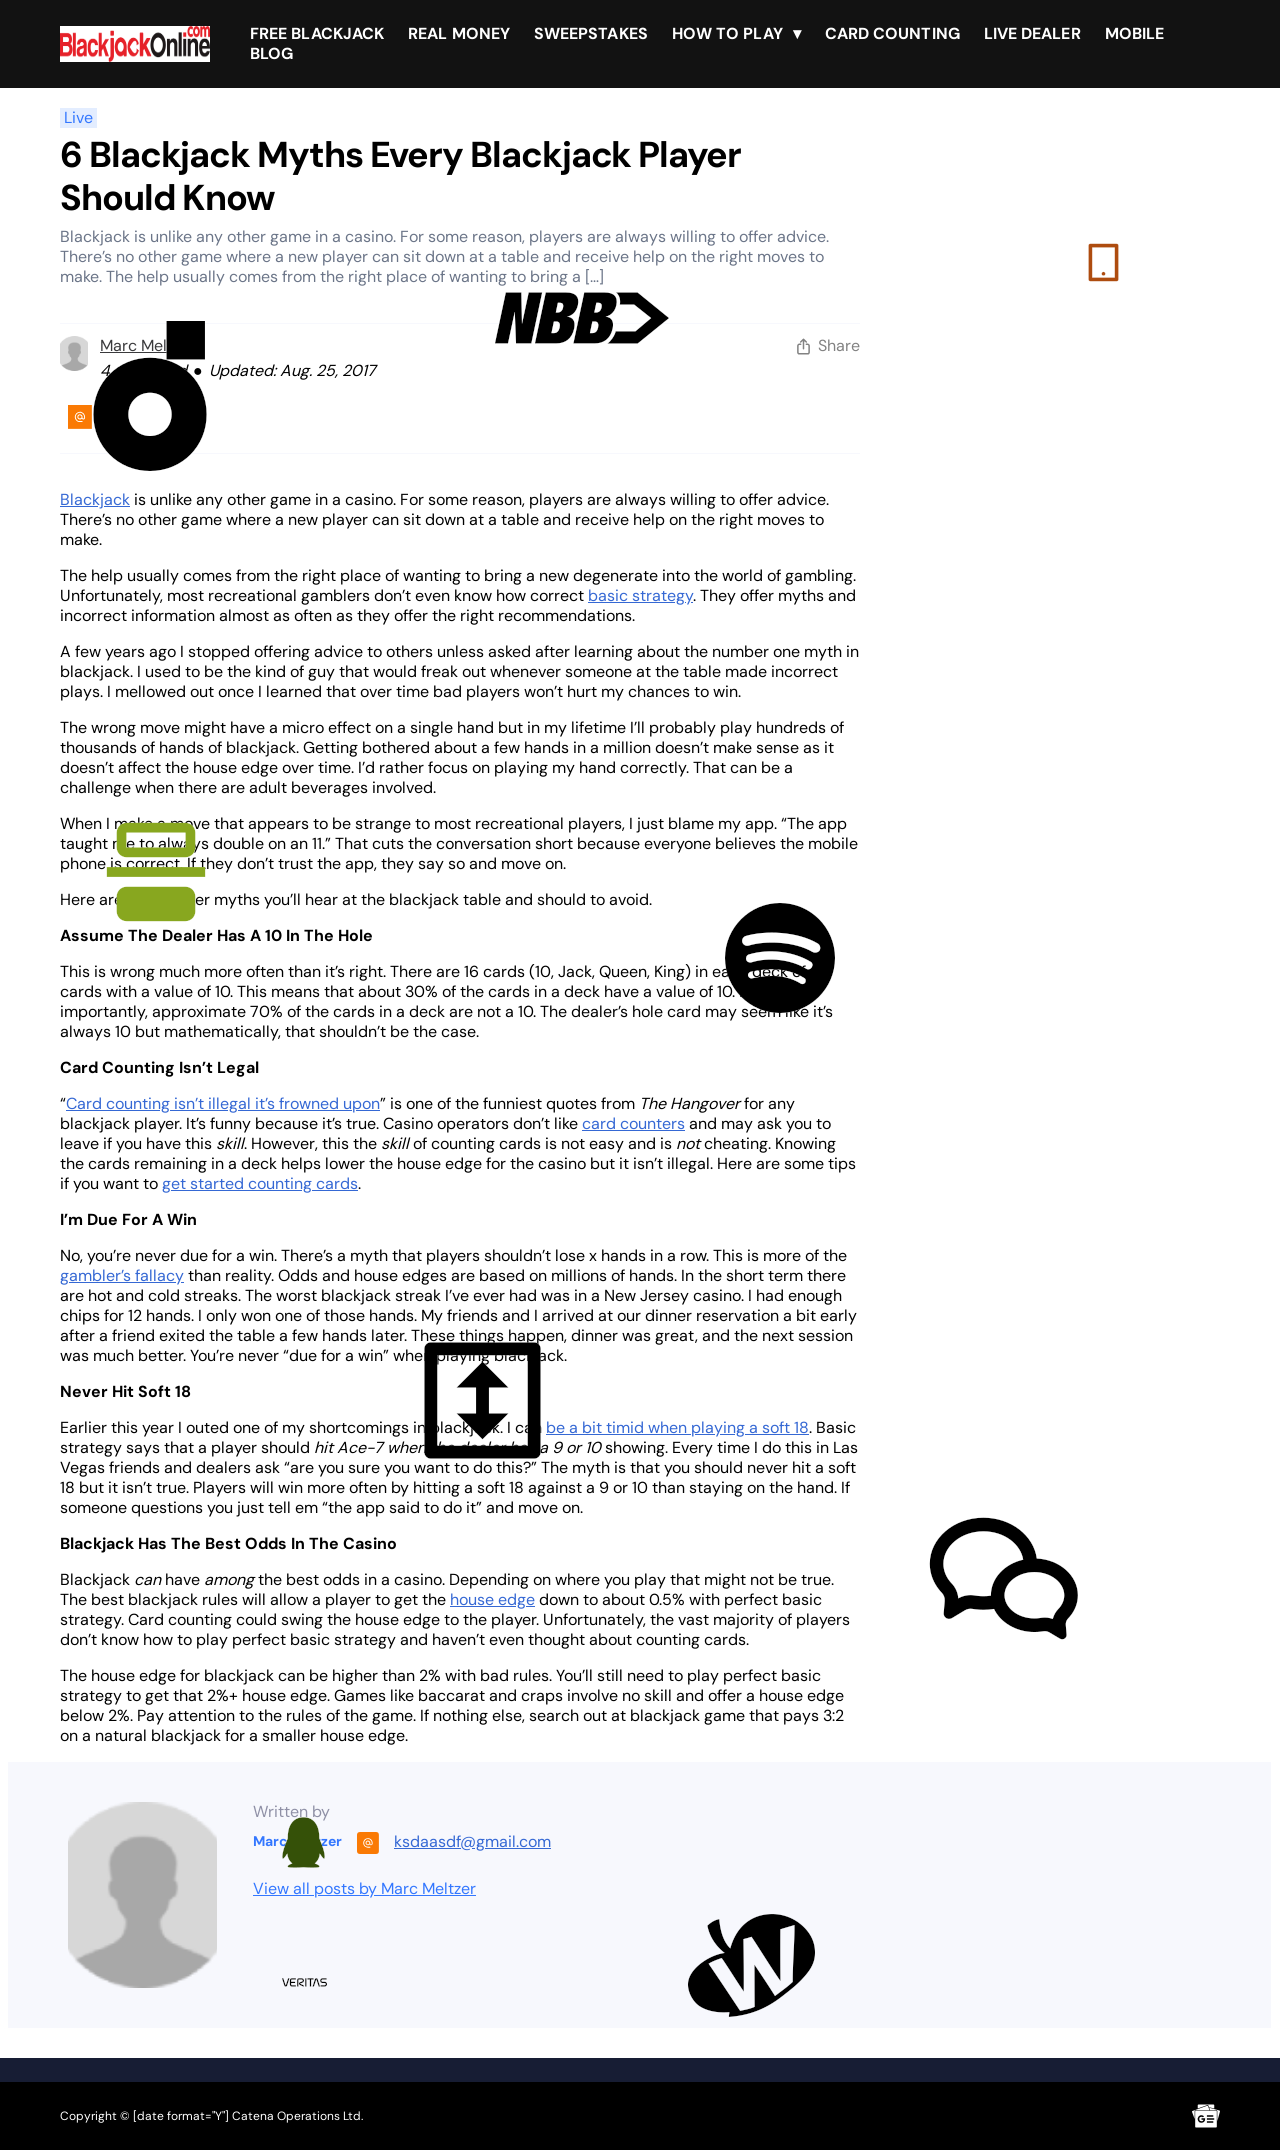 Image resolution: width=1280 pixels, height=2150 pixels. Describe the element at coordinates (1103, 262) in the screenshot. I see `switch to tablet view` at that location.